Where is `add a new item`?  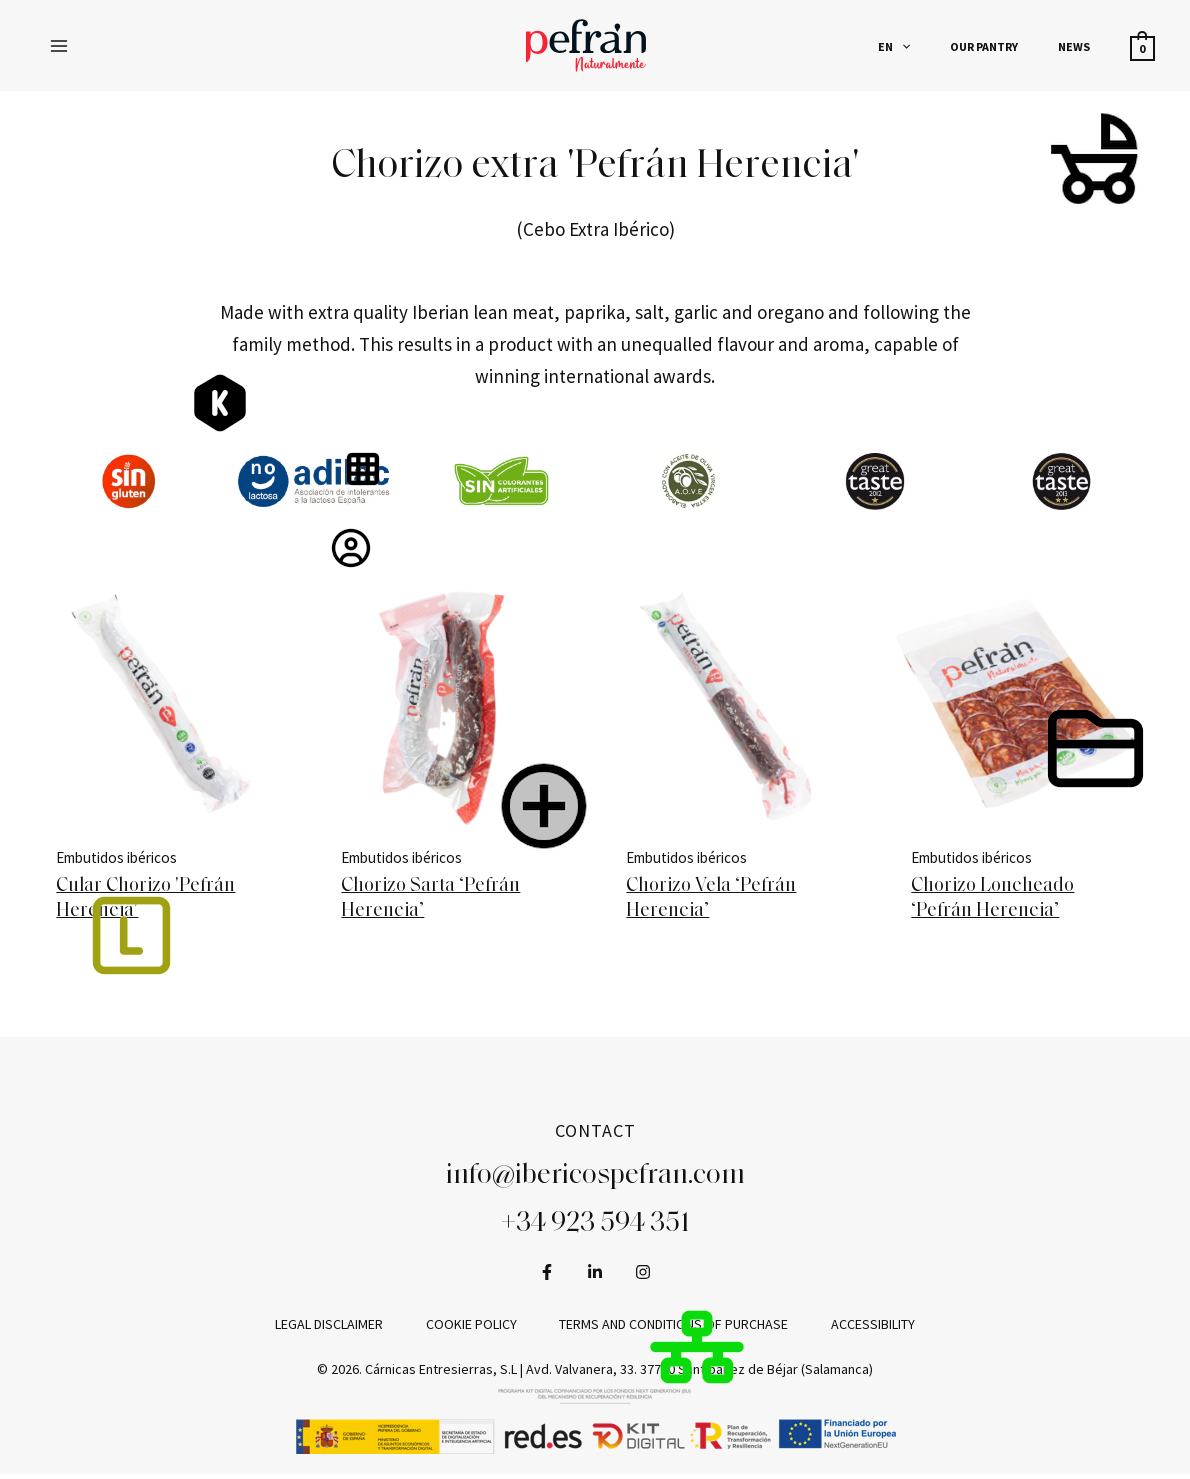
add a new item is located at coordinates (544, 806).